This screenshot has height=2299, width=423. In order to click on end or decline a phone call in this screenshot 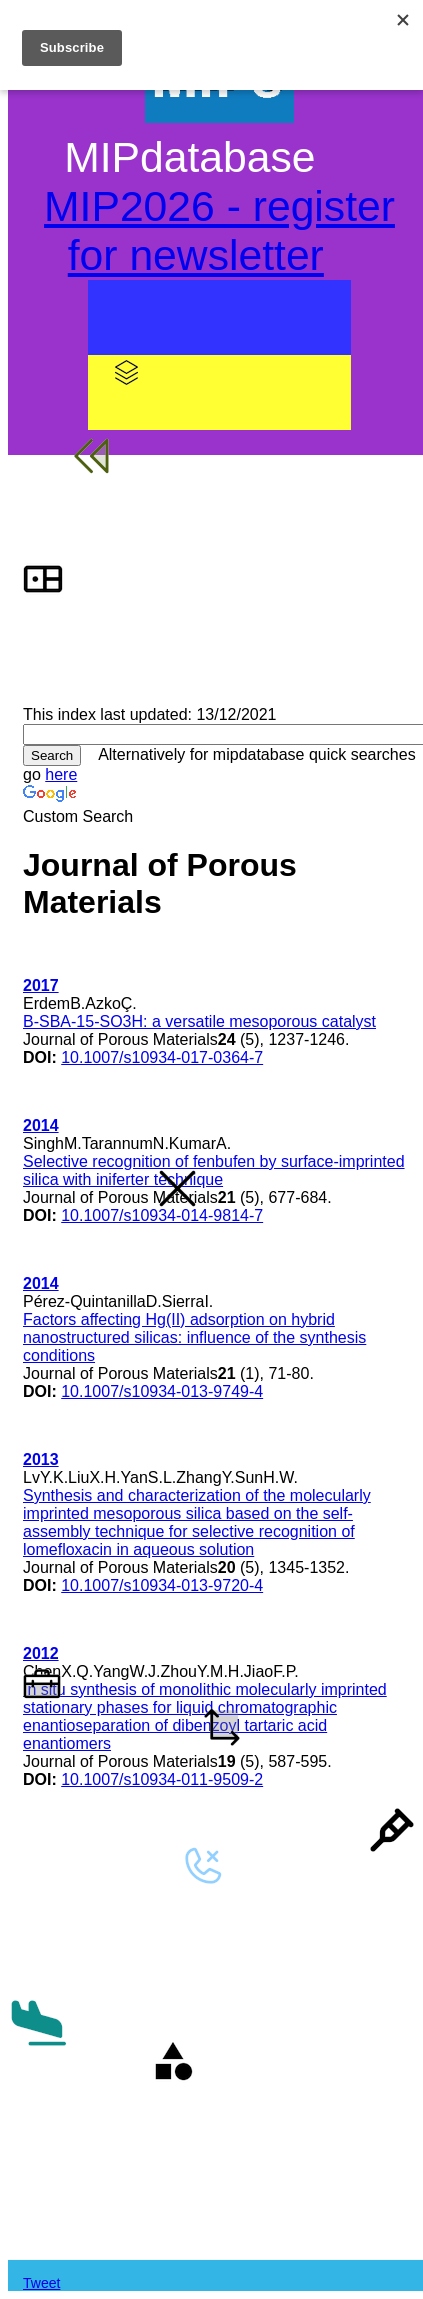, I will do `click(204, 1865)`.